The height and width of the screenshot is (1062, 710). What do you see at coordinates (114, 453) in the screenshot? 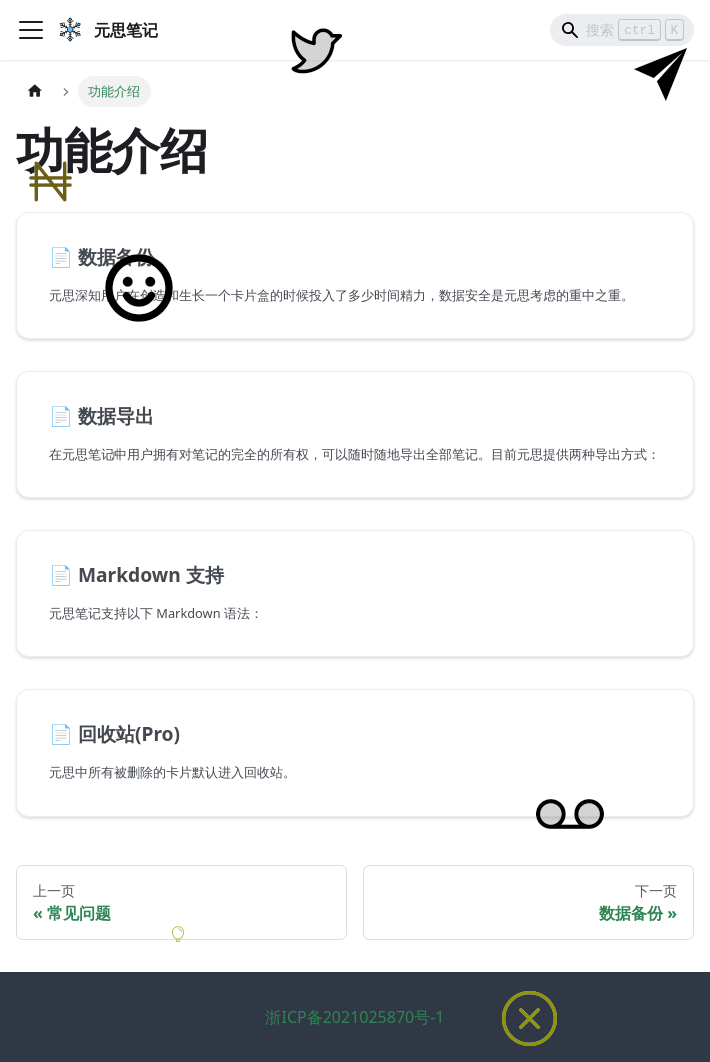
I see `indicates strong cellular network signal` at bounding box center [114, 453].